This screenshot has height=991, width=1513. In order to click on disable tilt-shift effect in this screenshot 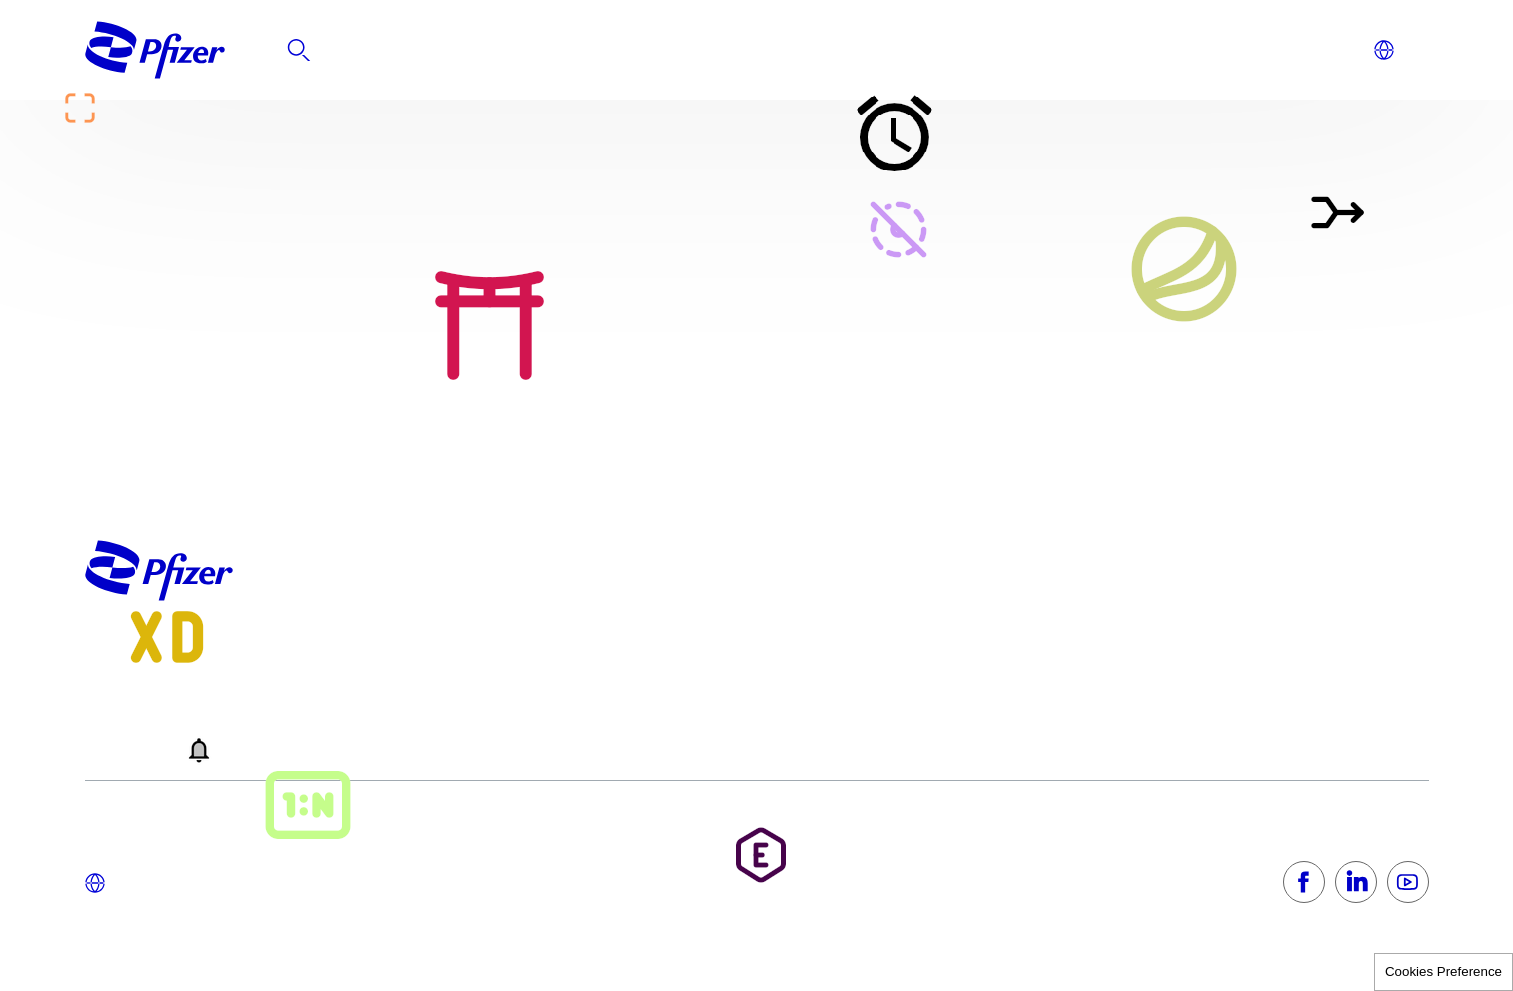, I will do `click(898, 229)`.